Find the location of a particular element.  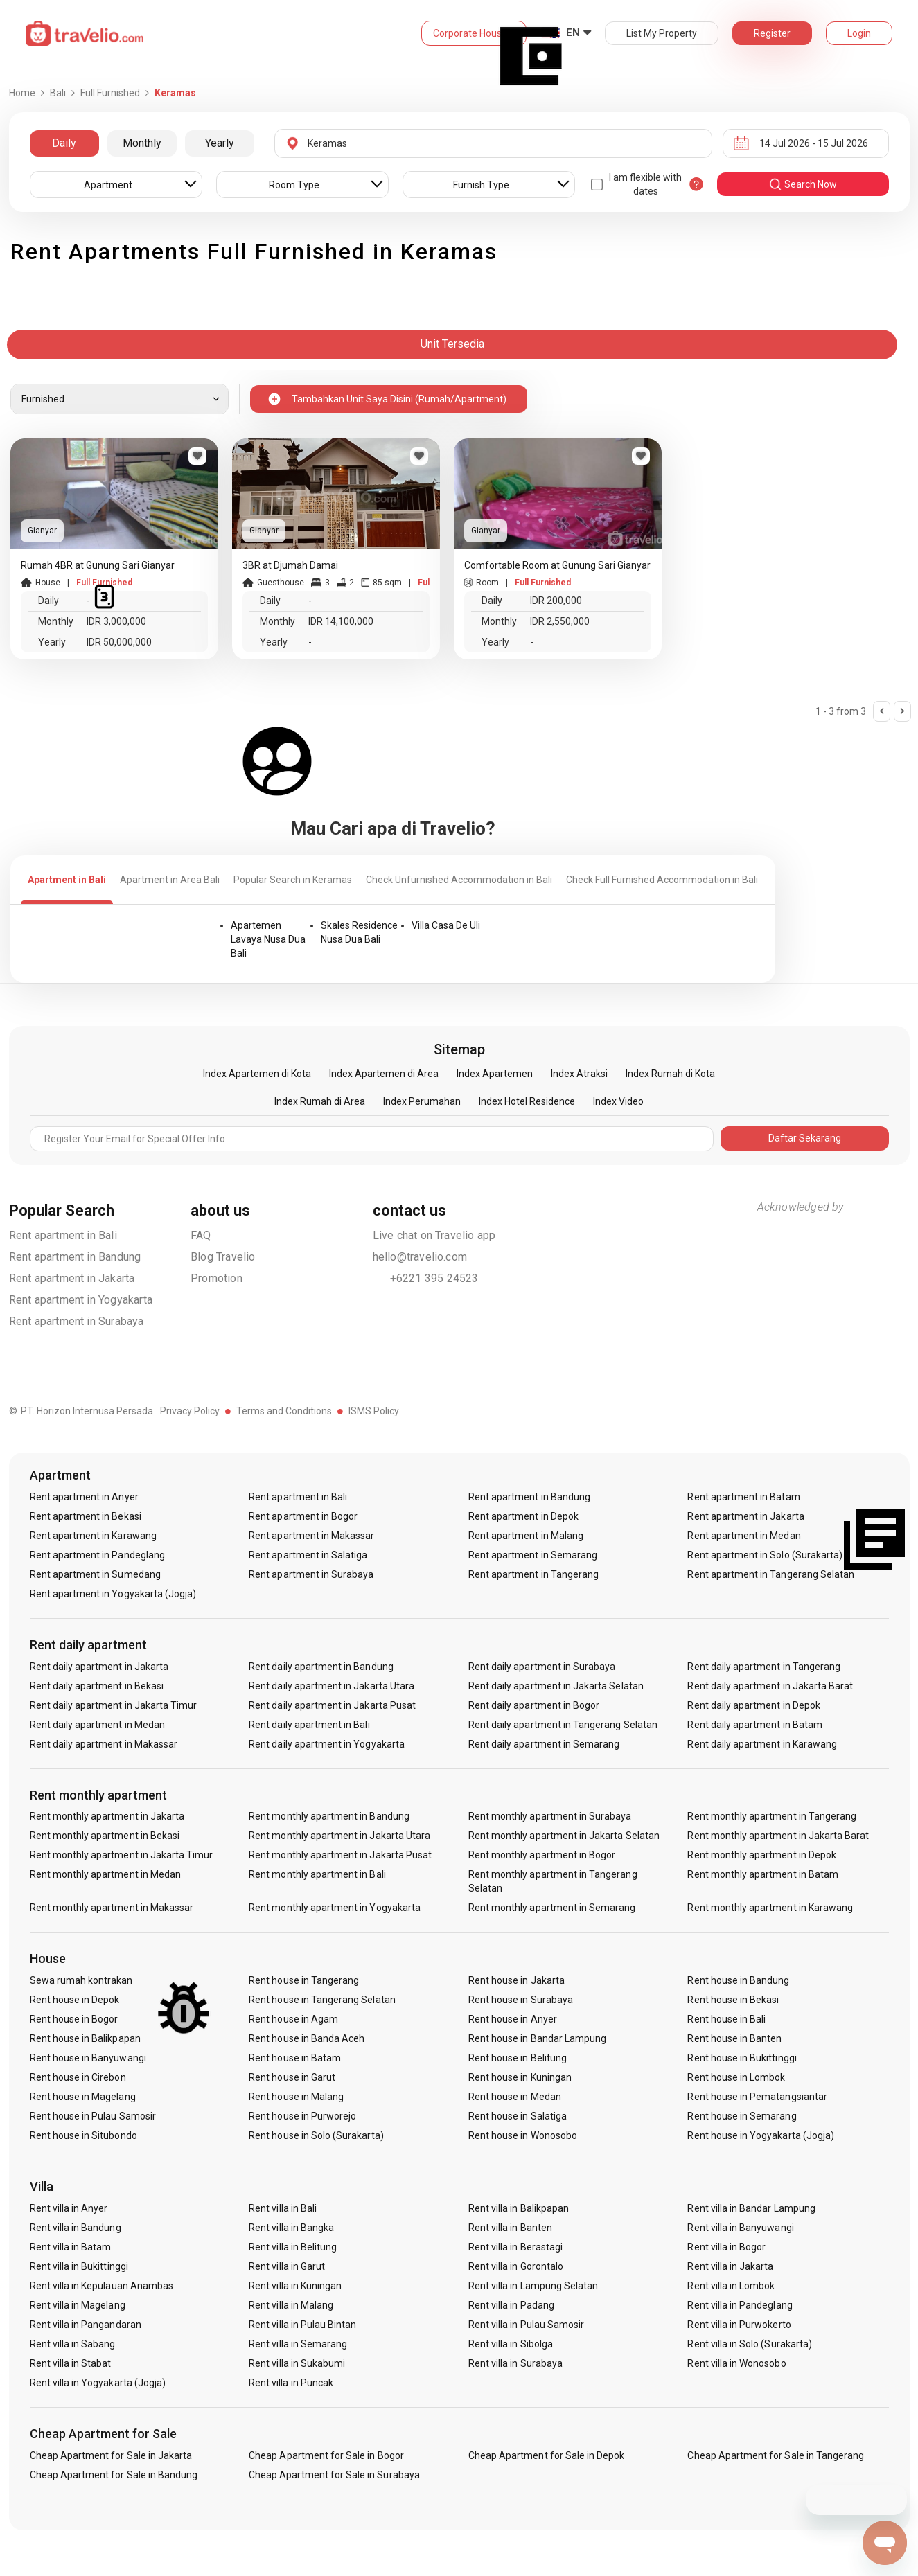

find pest control services nearby is located at coordinates (184, 2008).